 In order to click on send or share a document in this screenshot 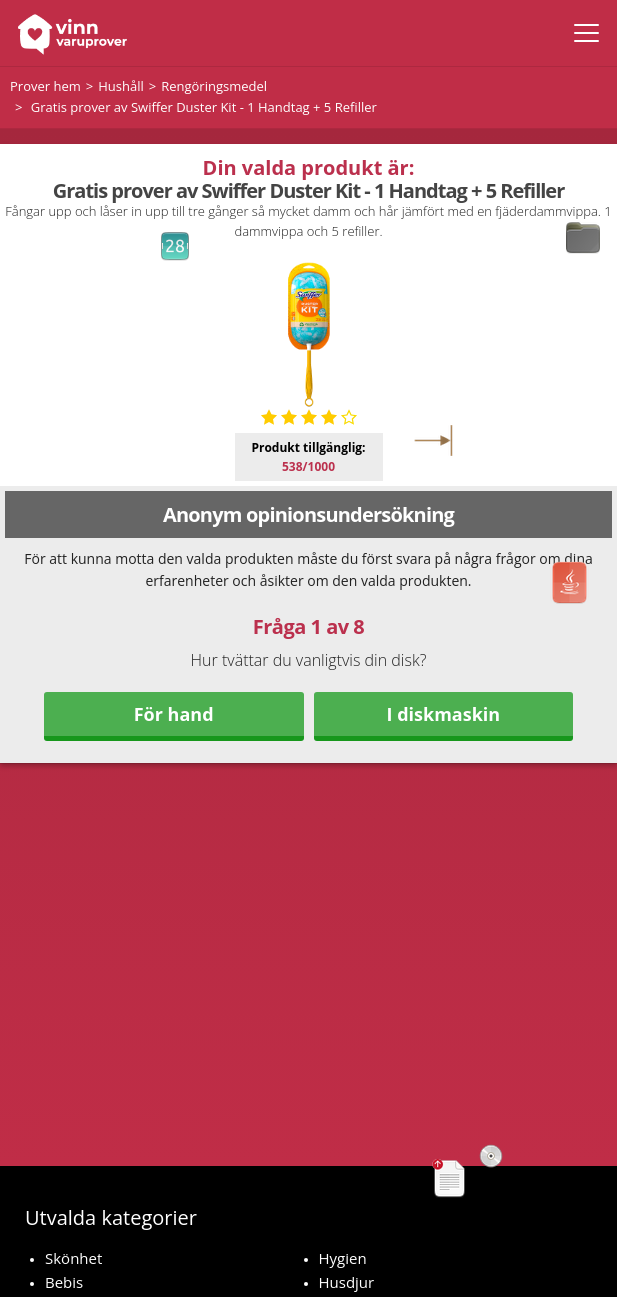, I will do `click(449, 1178)`.